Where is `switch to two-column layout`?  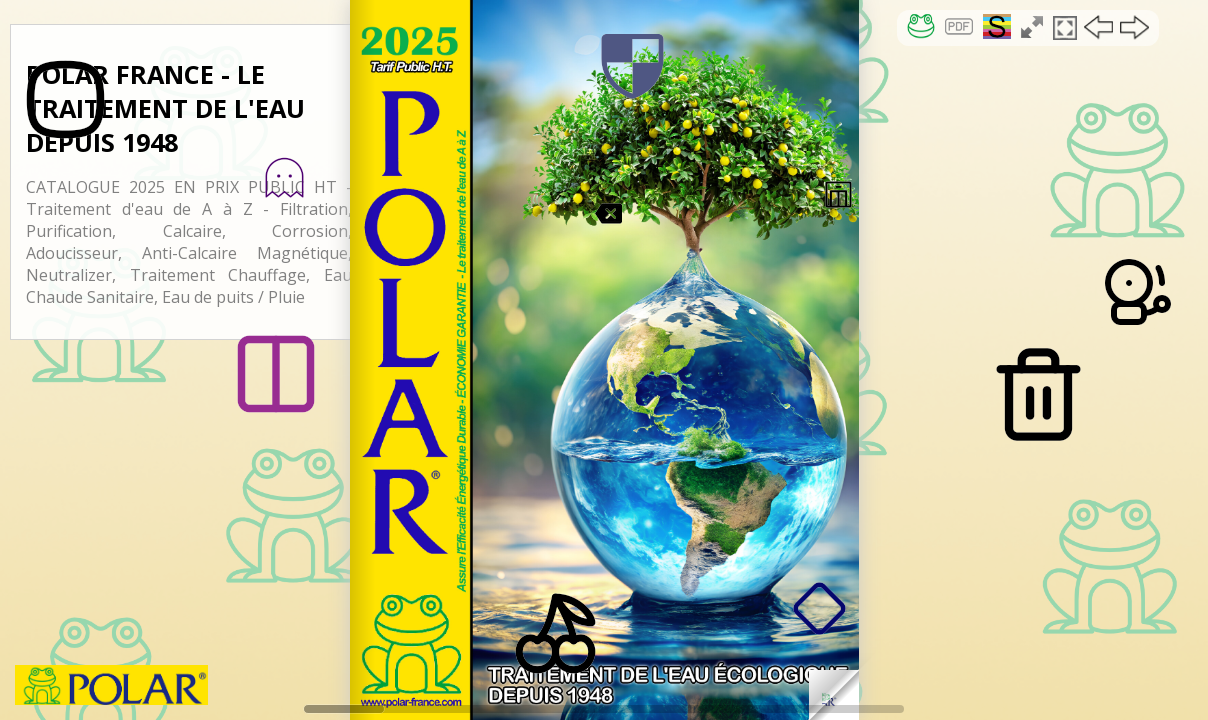
switch to two-column layout is located at coordinates (276, 374).